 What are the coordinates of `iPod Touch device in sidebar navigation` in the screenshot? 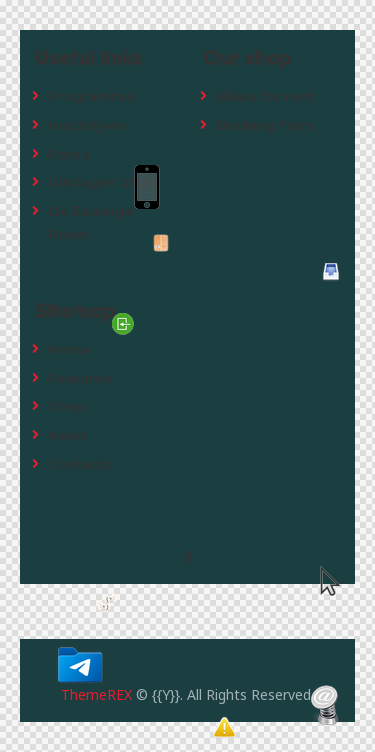 It's located at (147, 187).